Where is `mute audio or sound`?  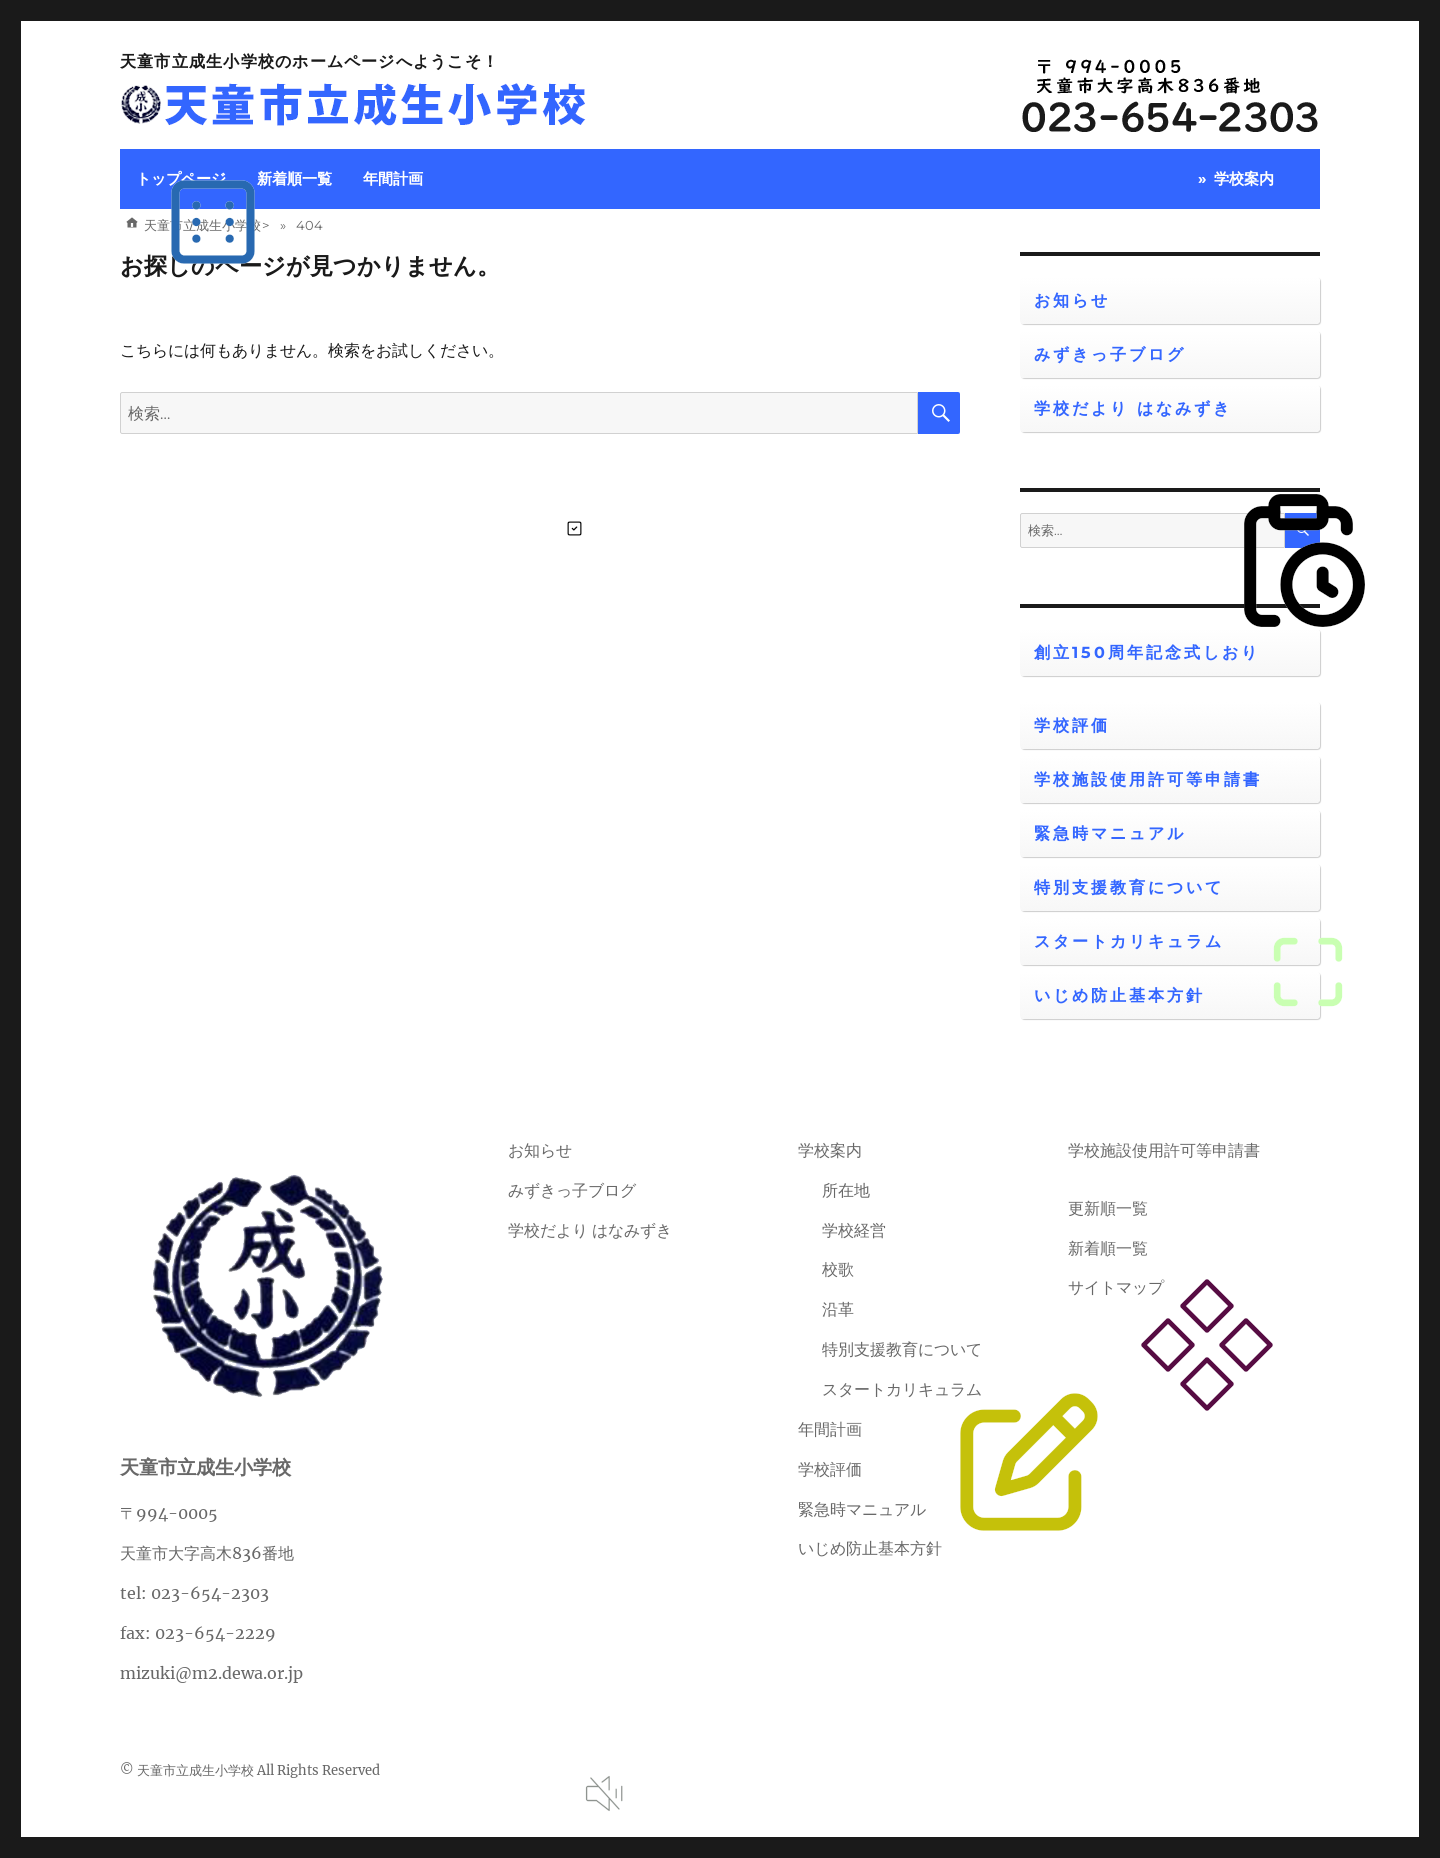 mute audio or sound is located at coordinates (603, 1793).